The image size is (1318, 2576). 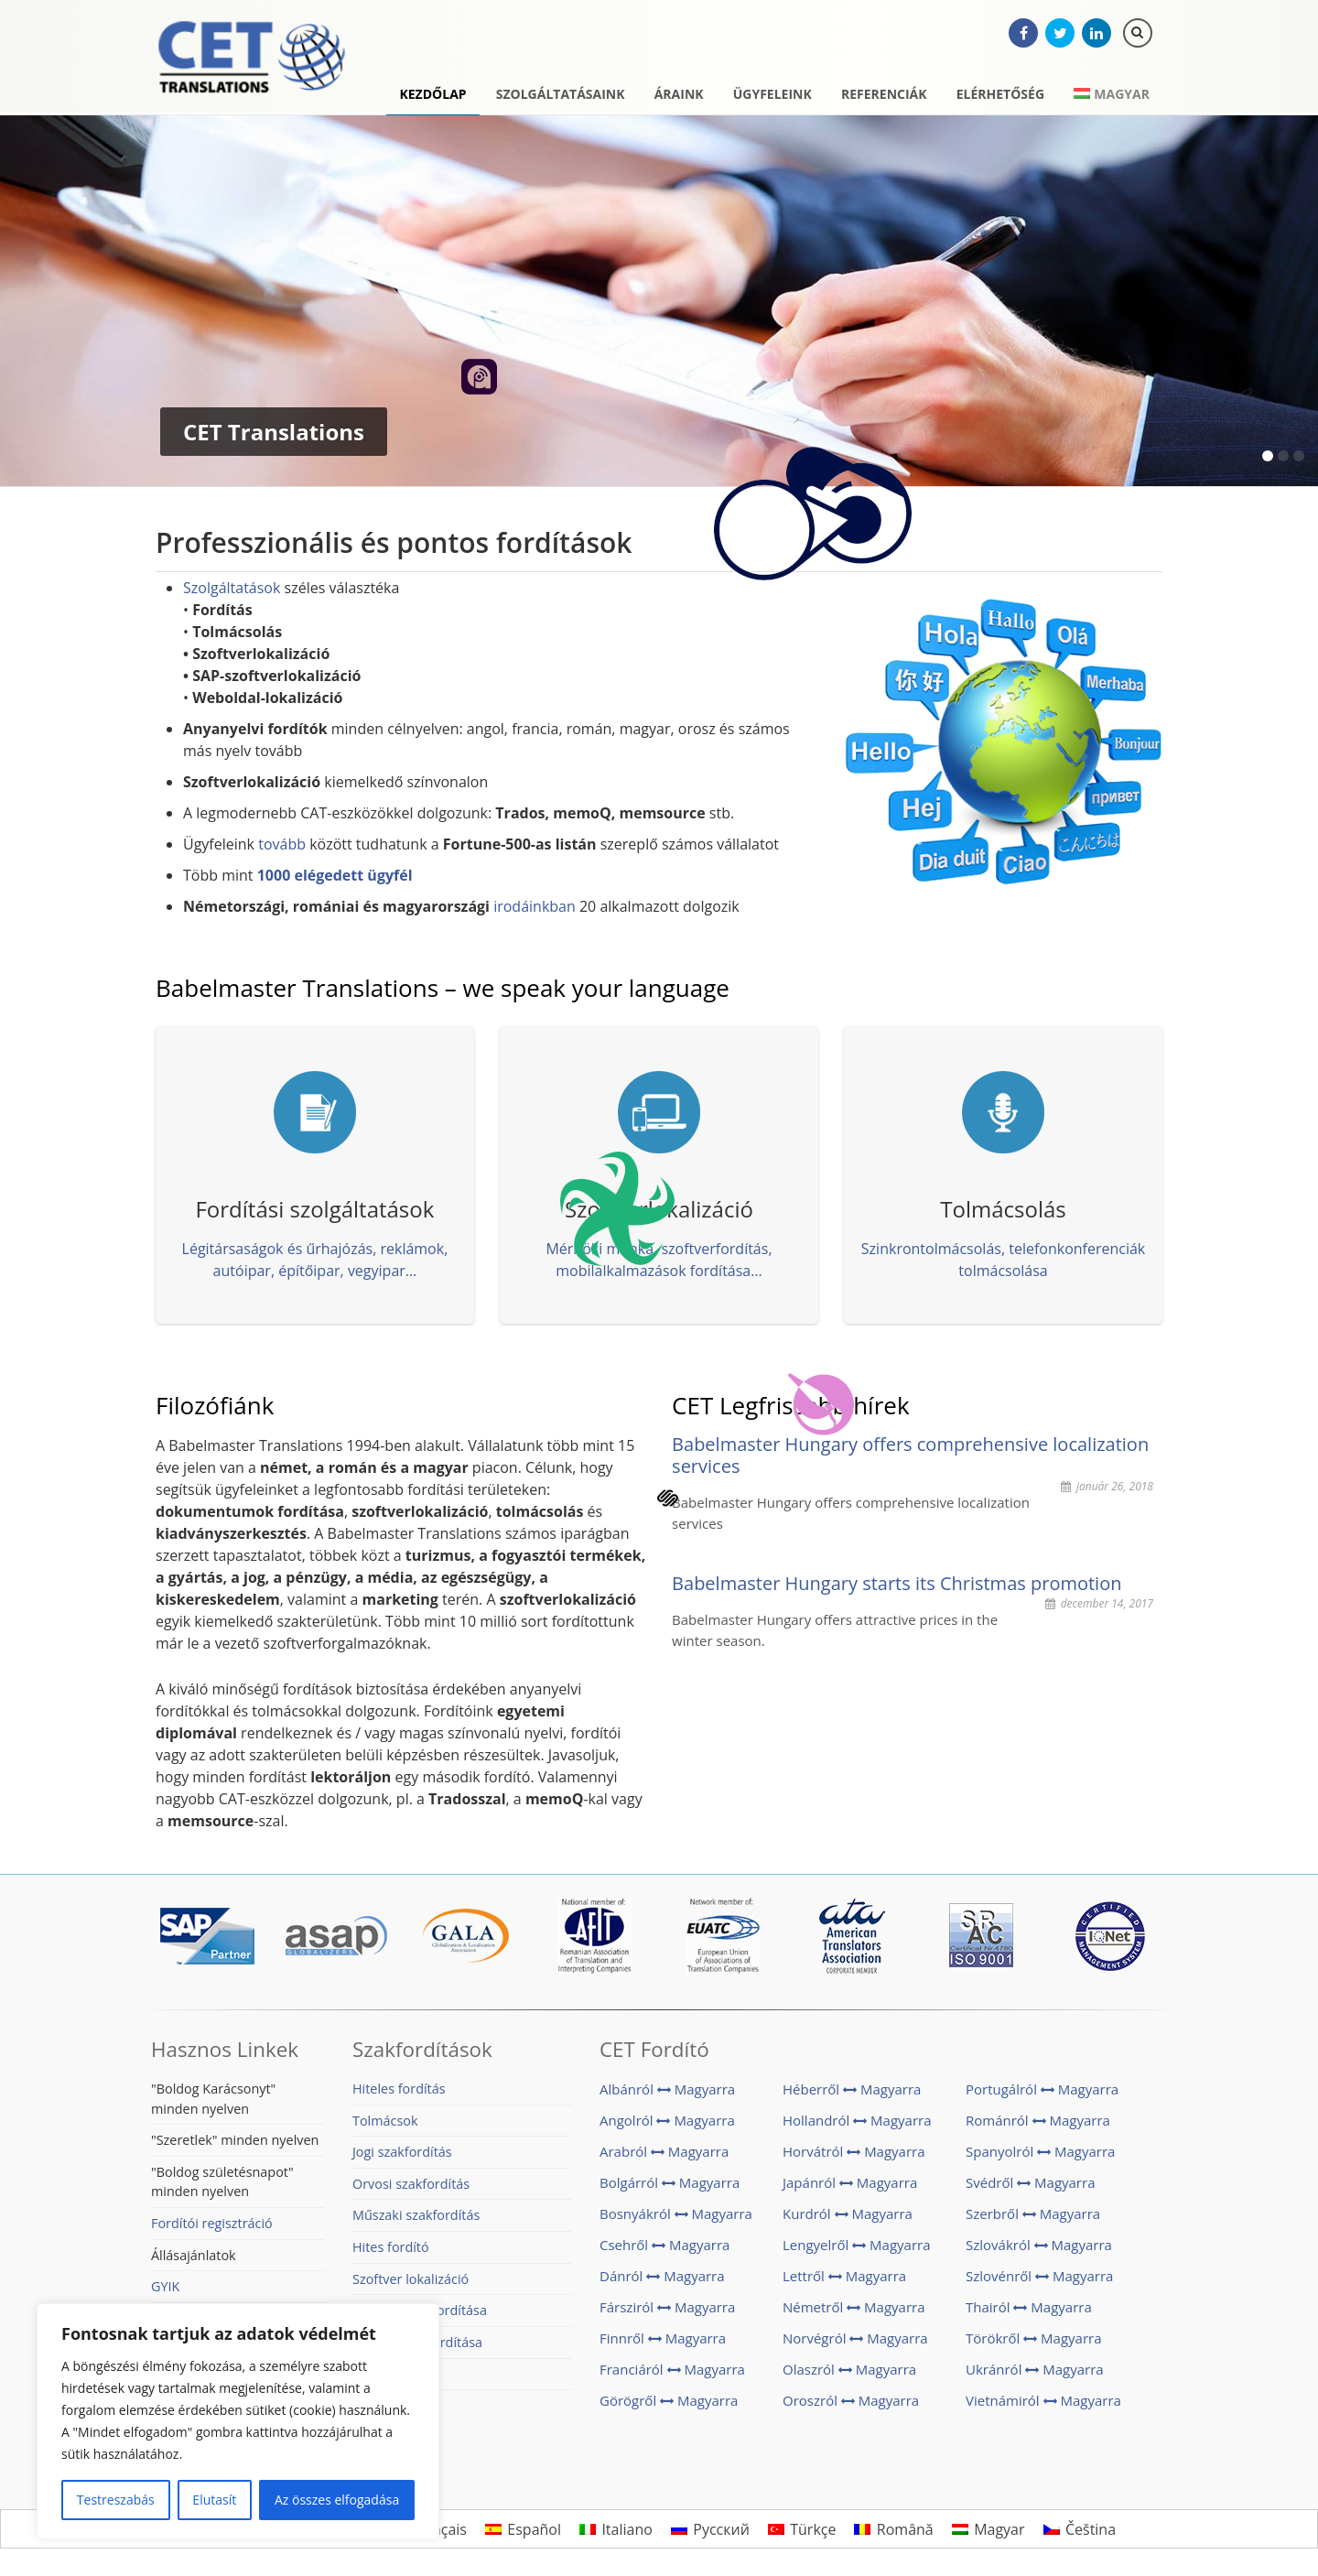 What do you see at coordinates (479, 376) in the screenshot?
I see `open Podcast Addict app` at bounding box center [479, 376].